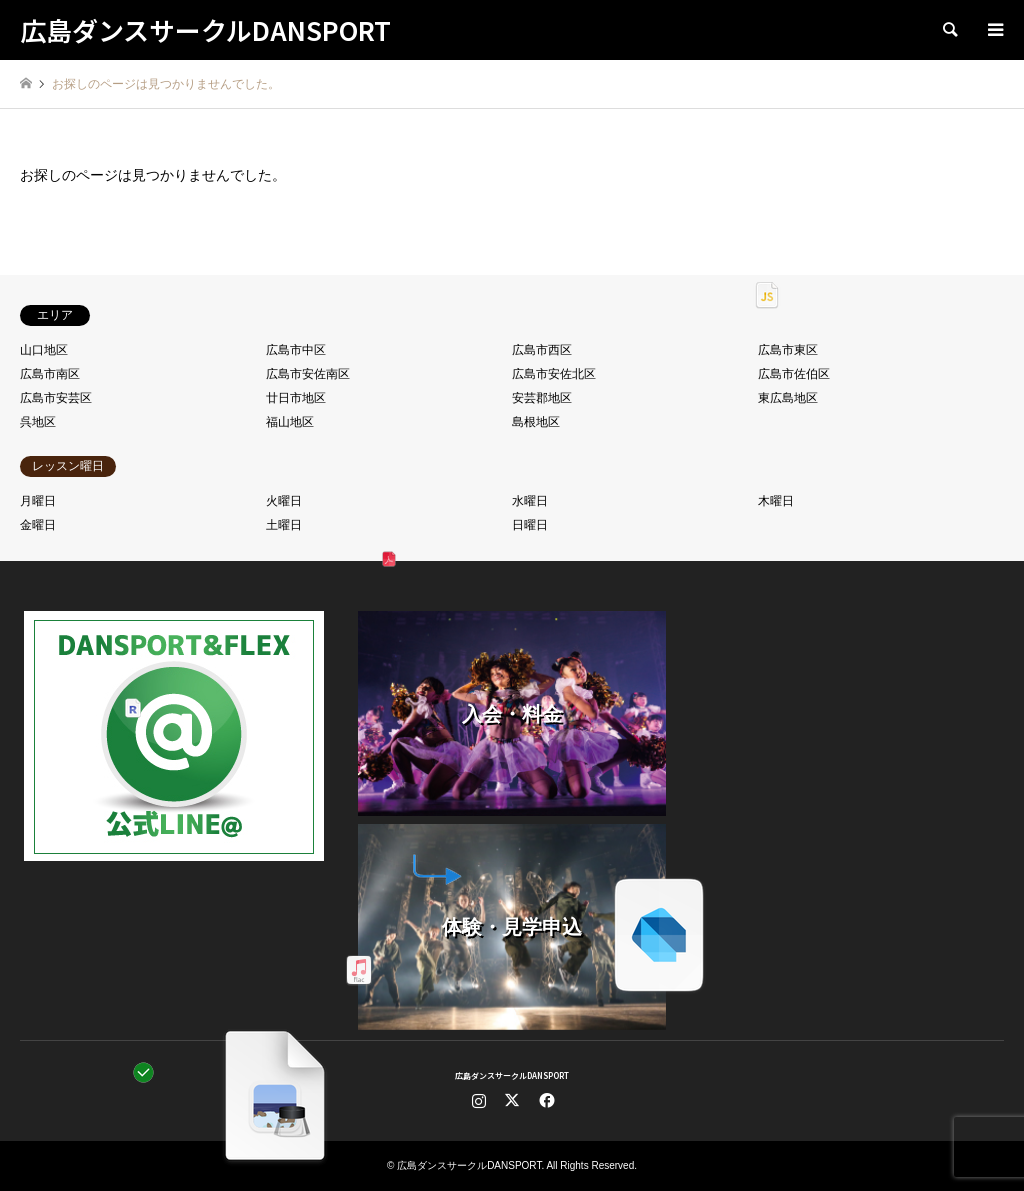 The height and width of the screenshot is (1191, 1024). Describe the element at coordinates (767, 295) in the screenshot. I see `a javascript file in the file system` at that location.